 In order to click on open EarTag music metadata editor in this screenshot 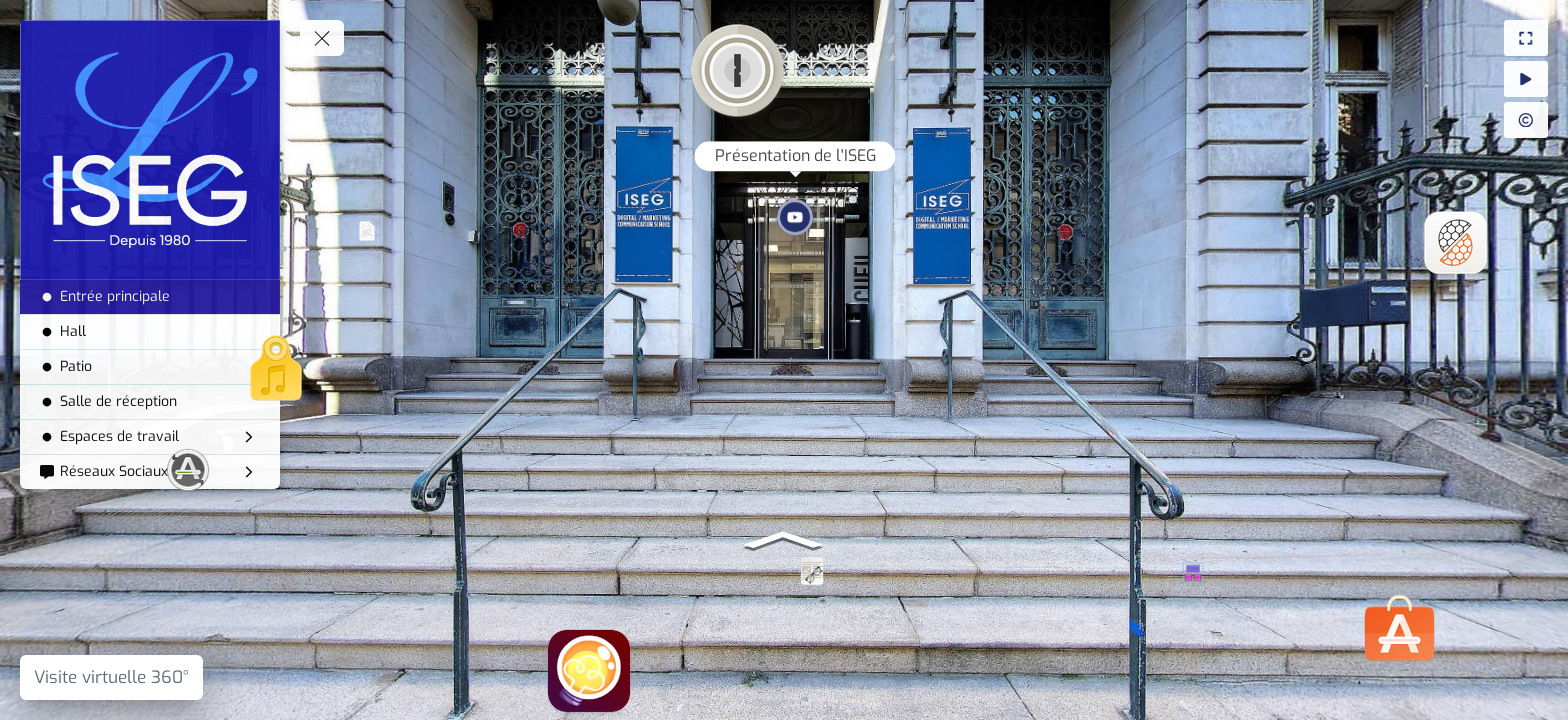, I will do `click(276, 368)`.